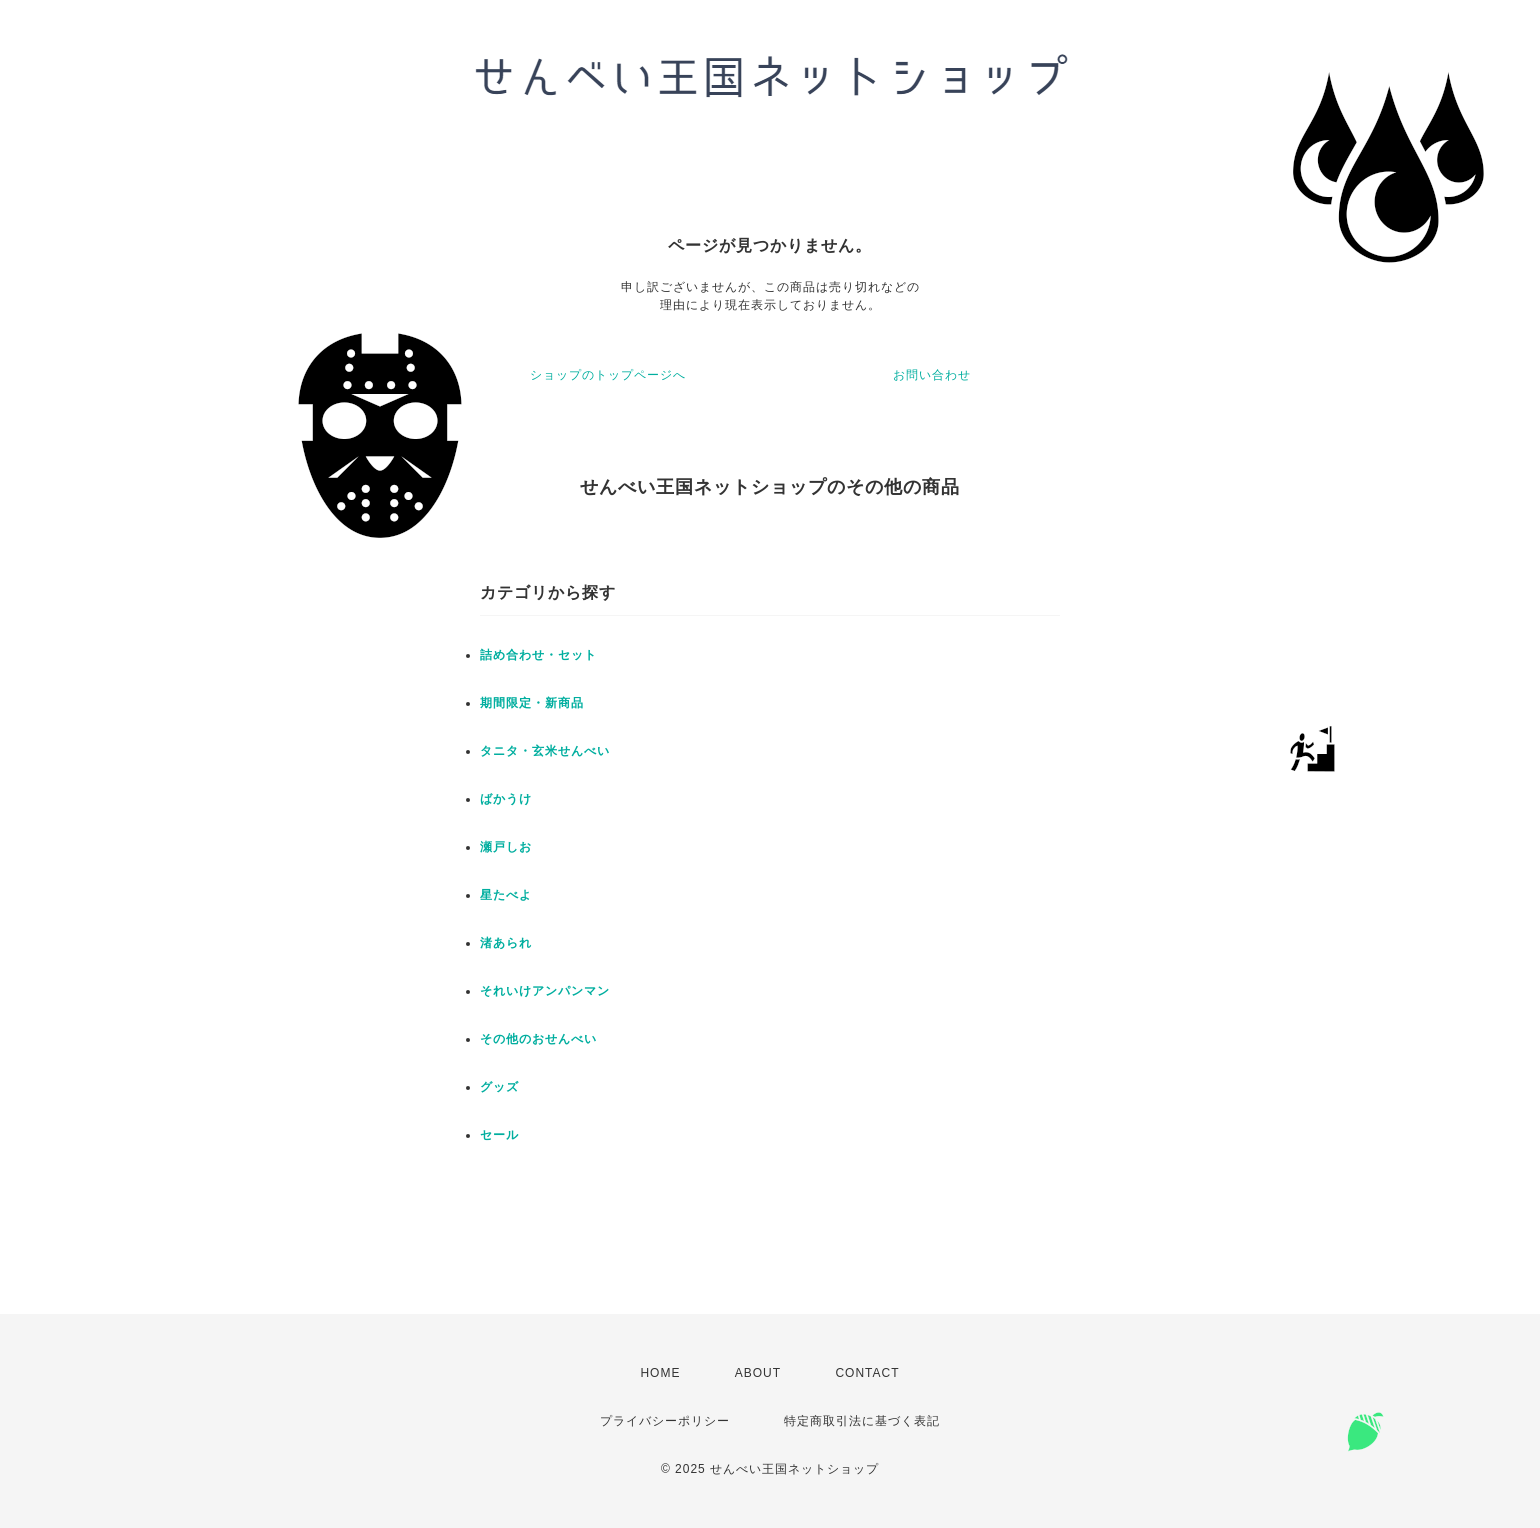  What do you see at coordinates (380, 435) in the screenshot?
I see `hockey mask icon for horror or slasher game genre` at bounding box center [380, 435].